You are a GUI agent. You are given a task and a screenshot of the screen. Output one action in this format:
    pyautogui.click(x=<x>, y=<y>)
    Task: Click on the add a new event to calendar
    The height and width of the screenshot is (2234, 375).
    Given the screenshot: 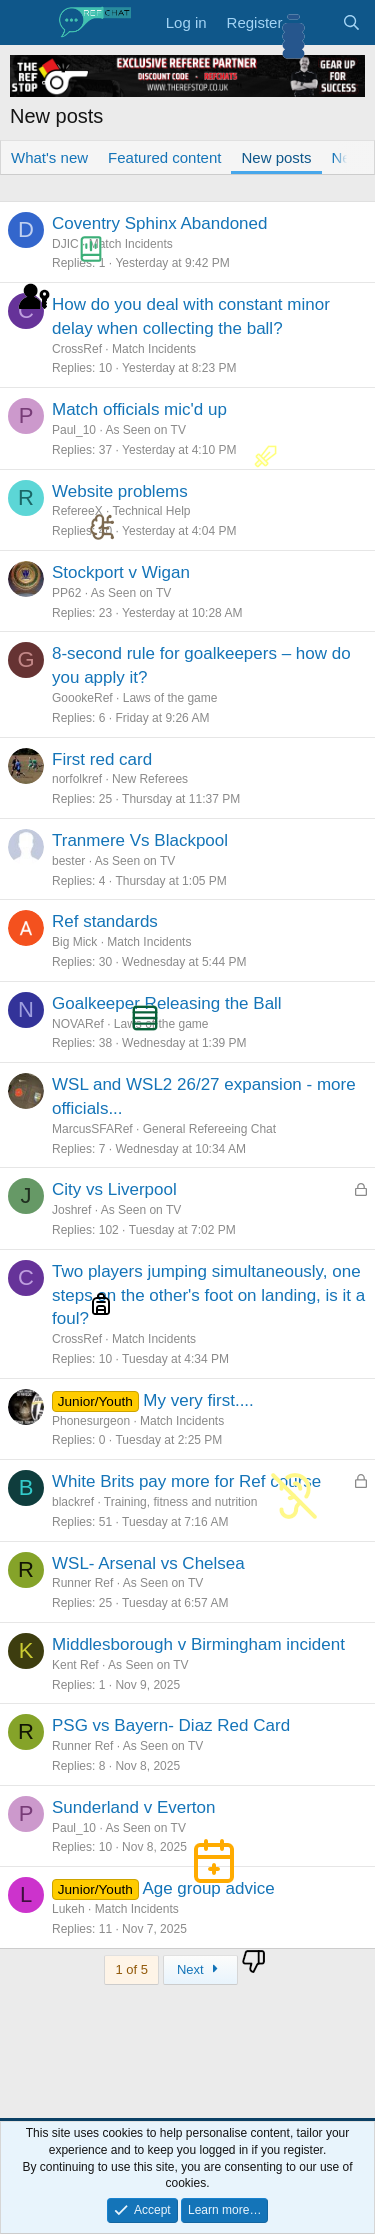 What is the action you would take?
    pyautogui.click(x=214, y=1861)
    